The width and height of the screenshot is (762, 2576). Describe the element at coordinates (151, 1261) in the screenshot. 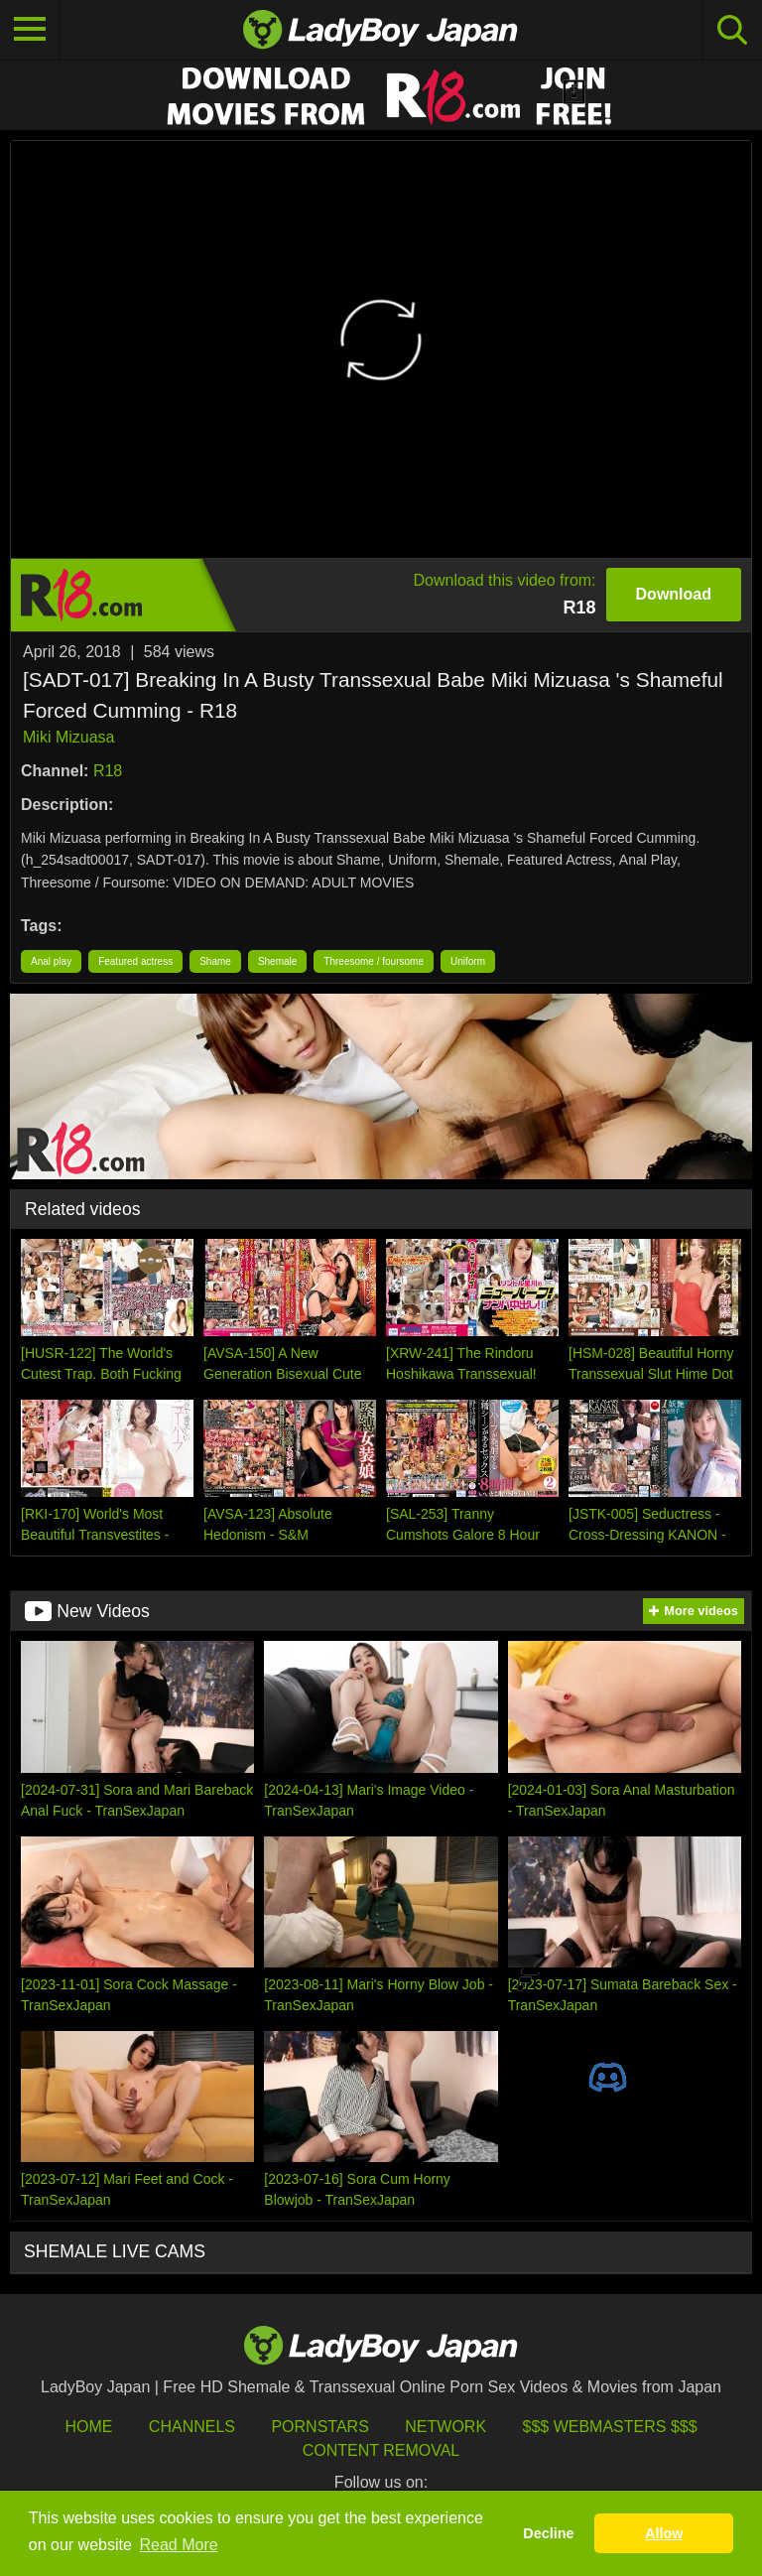

I see `gradienter app logo` at that location.